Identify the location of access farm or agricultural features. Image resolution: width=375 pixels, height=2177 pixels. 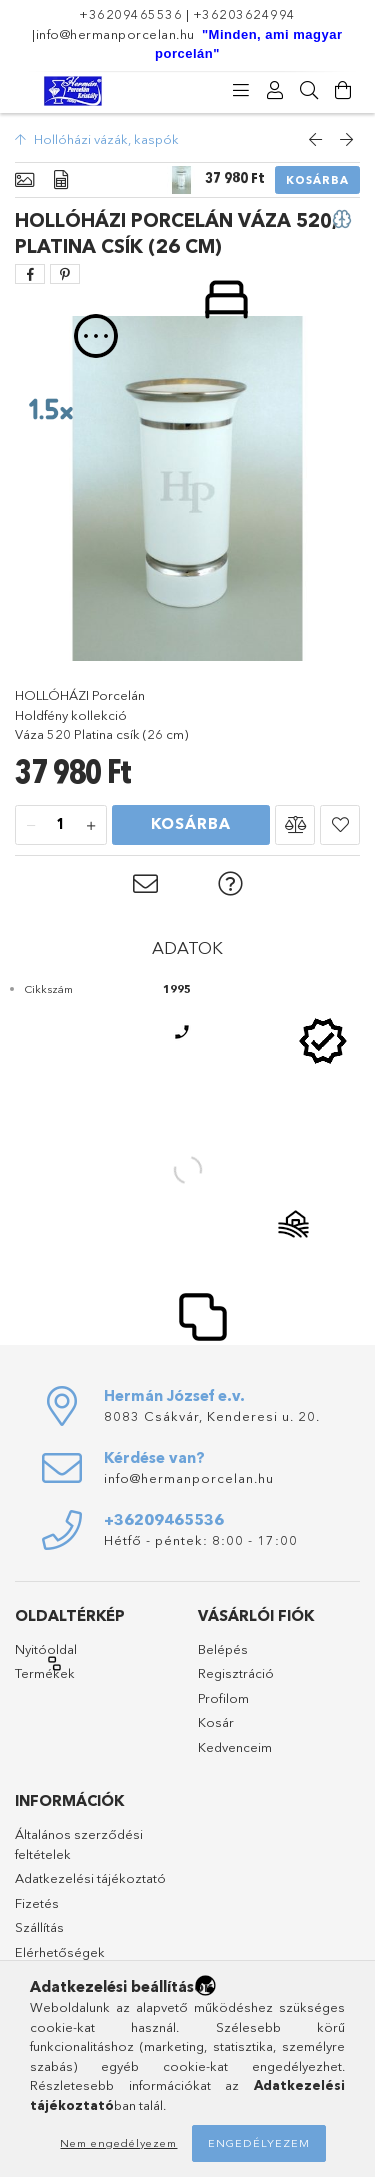
(293, 1224).